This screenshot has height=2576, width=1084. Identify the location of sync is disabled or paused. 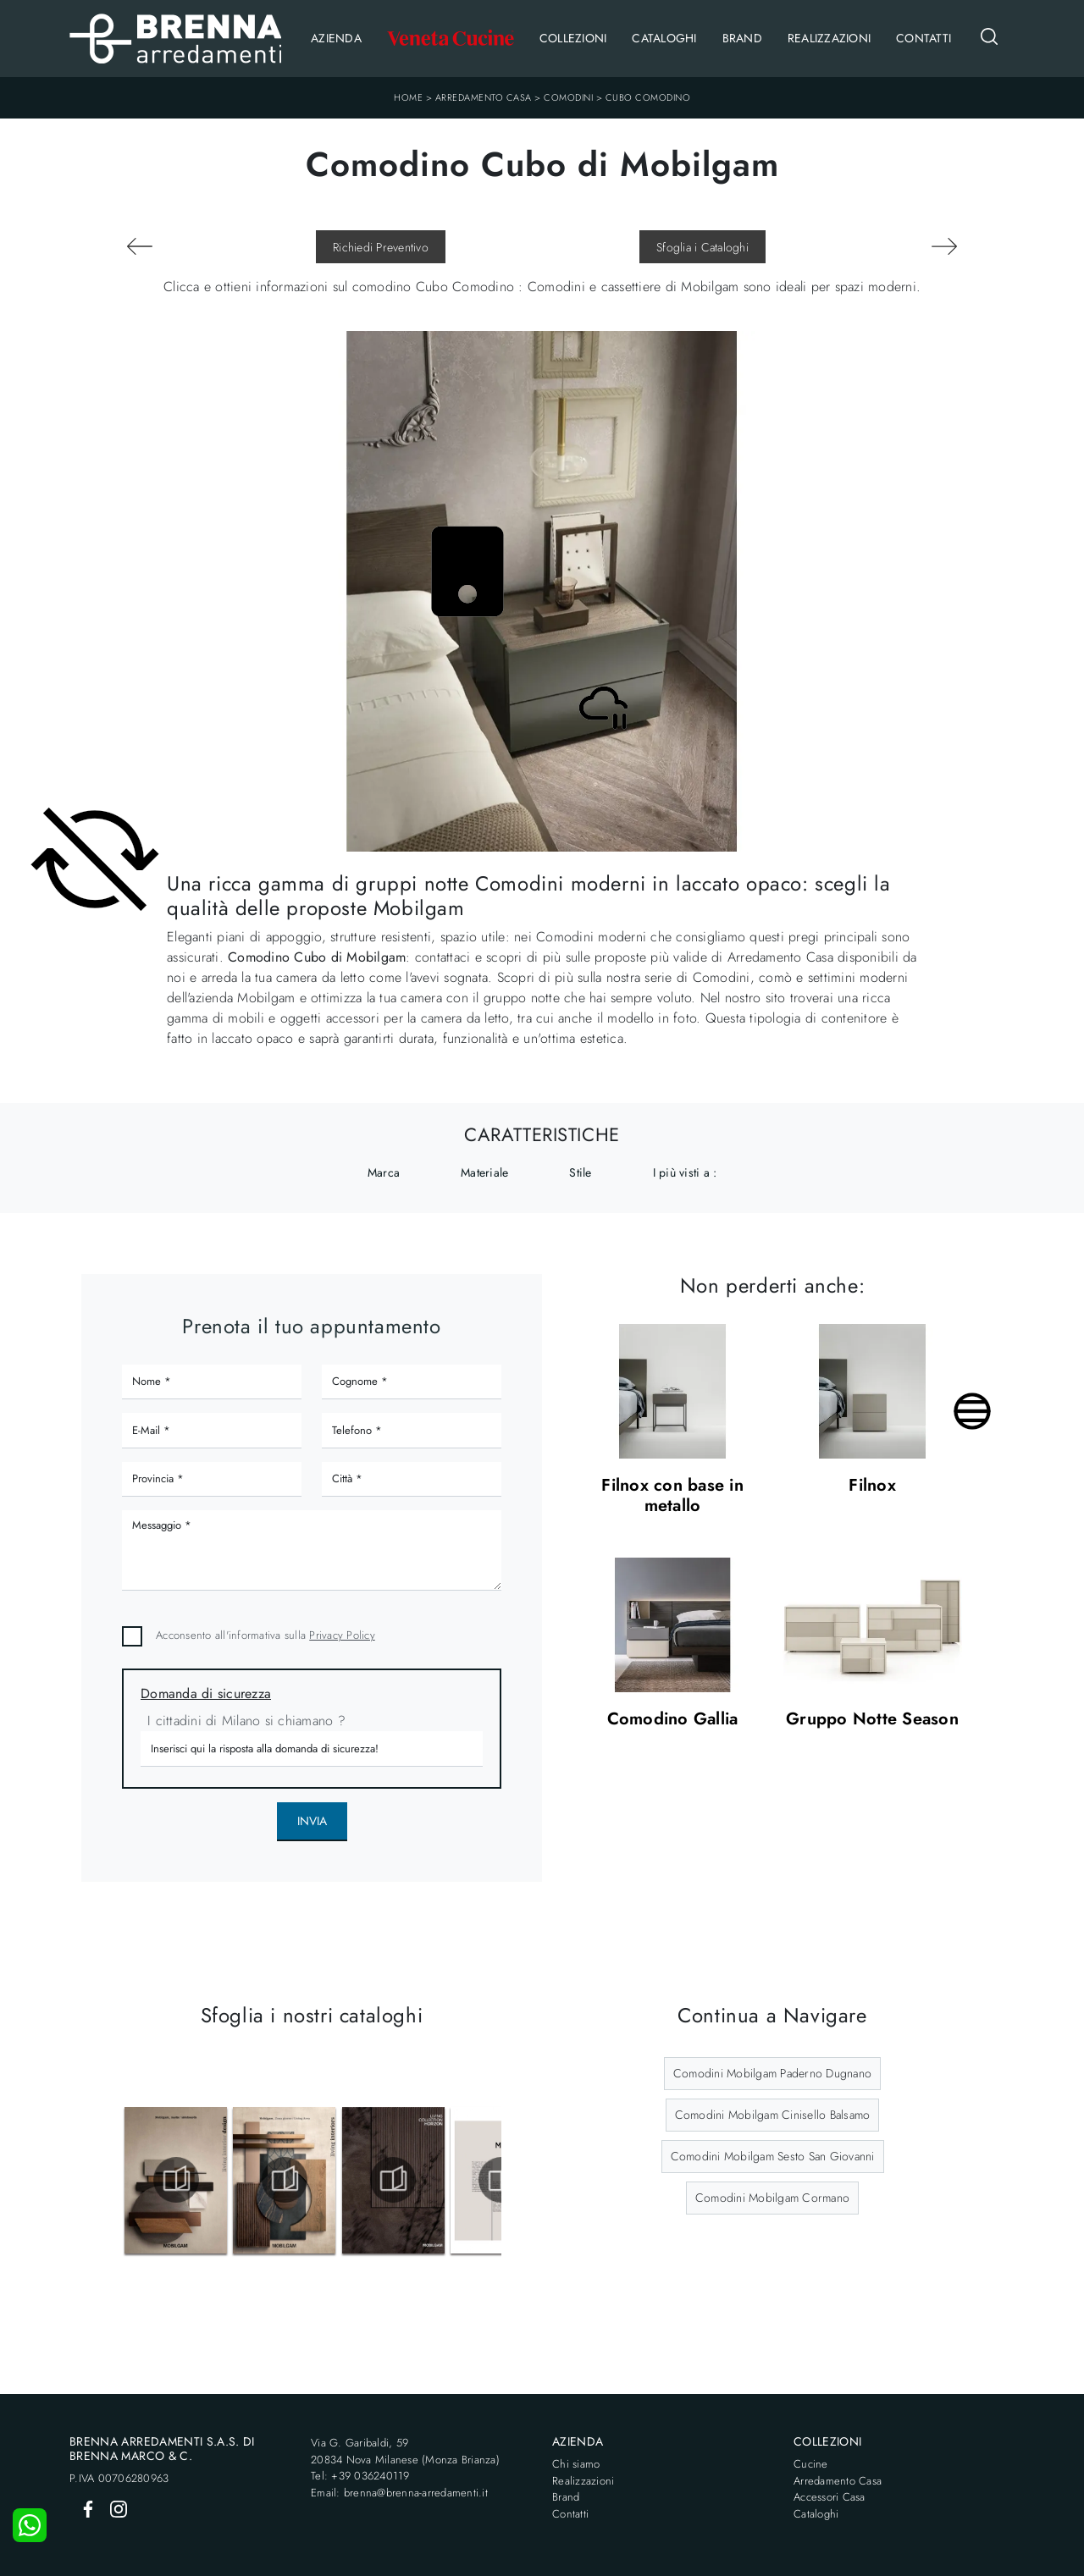
(95, 859).